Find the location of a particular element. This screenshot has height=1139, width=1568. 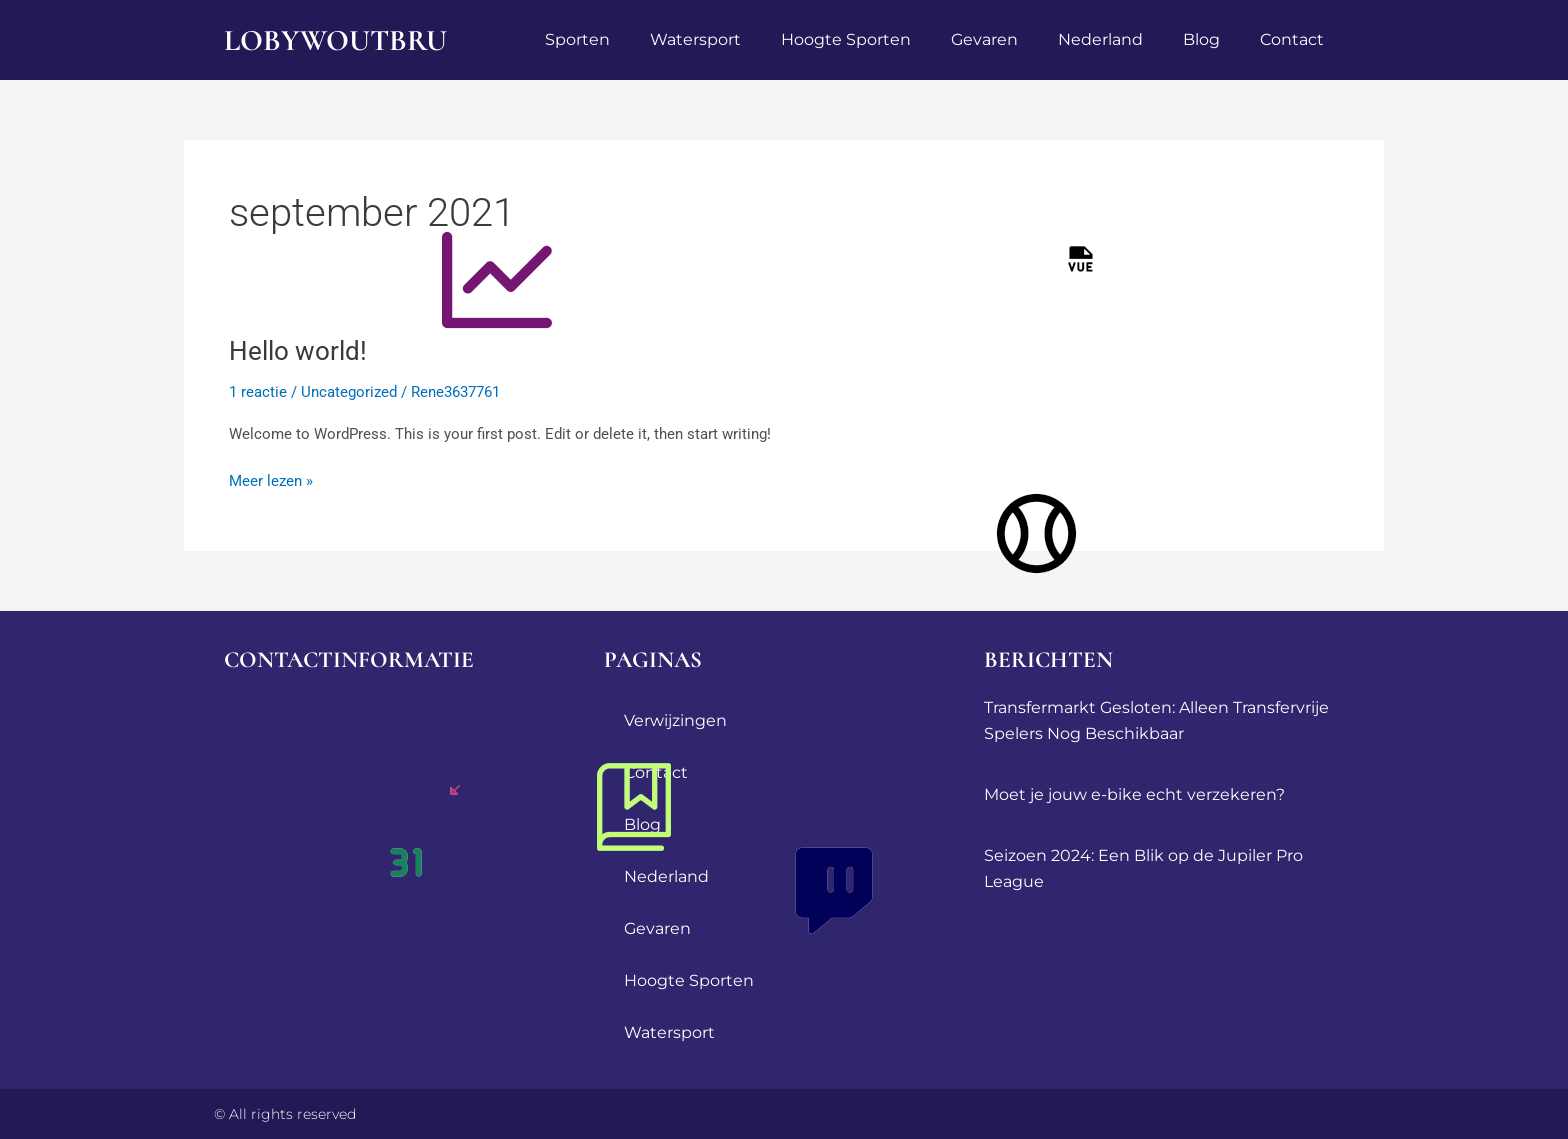

view analytics or statistics is located at coordinates (497, 280).